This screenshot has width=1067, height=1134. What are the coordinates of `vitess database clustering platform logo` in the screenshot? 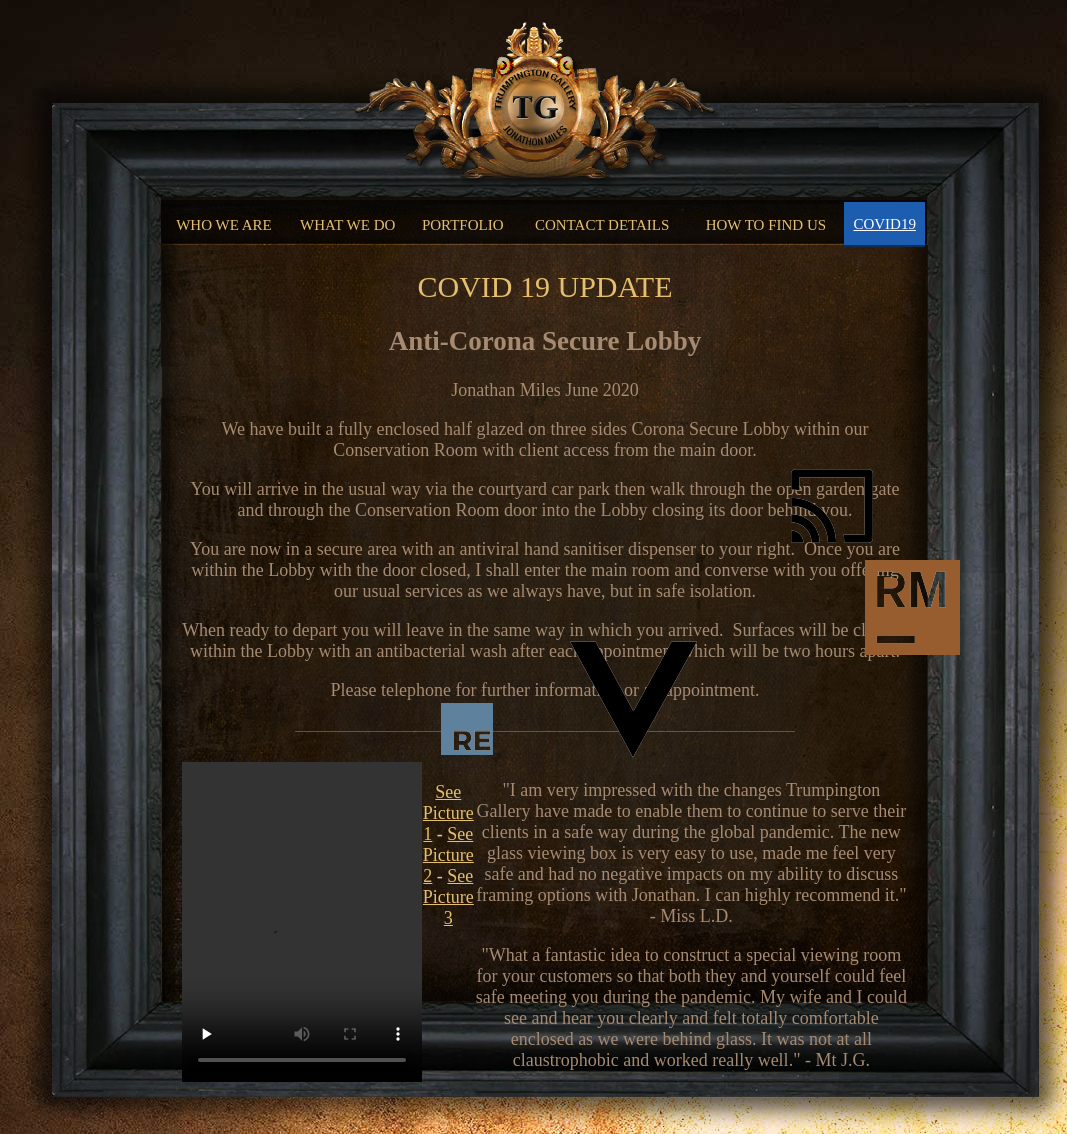 It's located at (633, 699).